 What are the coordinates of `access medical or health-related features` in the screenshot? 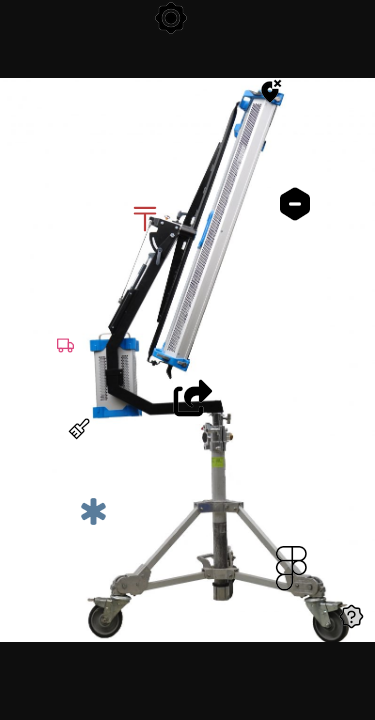 It's located at (93, 511).